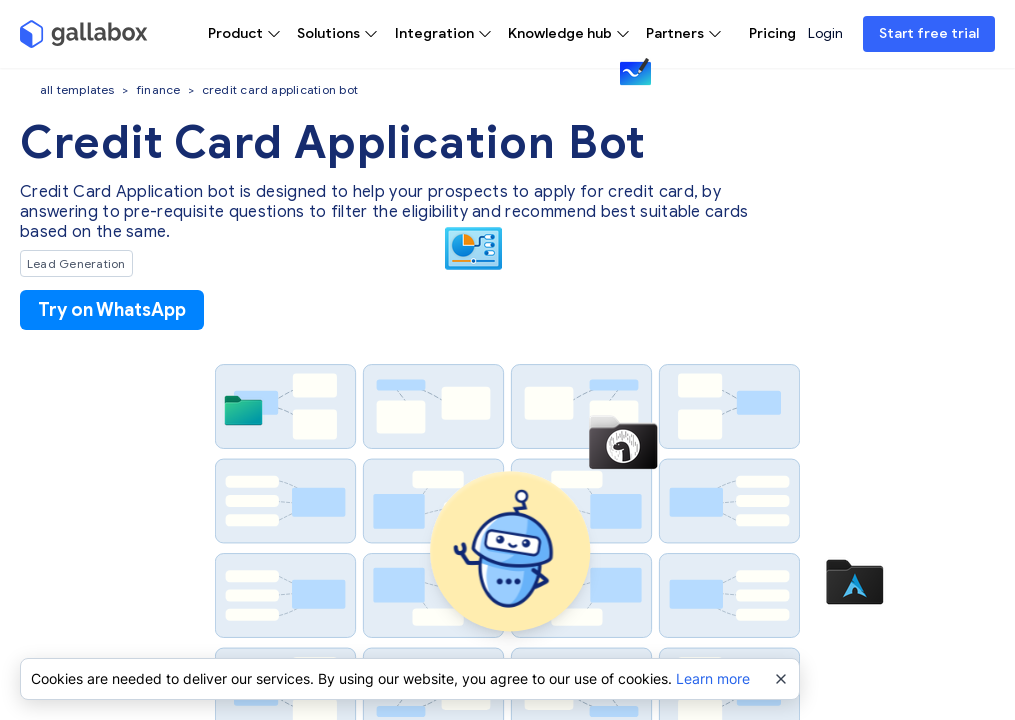 This screenshot has height=720, width=1015. Describe the element at coordinates (854, 583) in the screenshot. I see `folder containing arch linux files or configurations` at that location.